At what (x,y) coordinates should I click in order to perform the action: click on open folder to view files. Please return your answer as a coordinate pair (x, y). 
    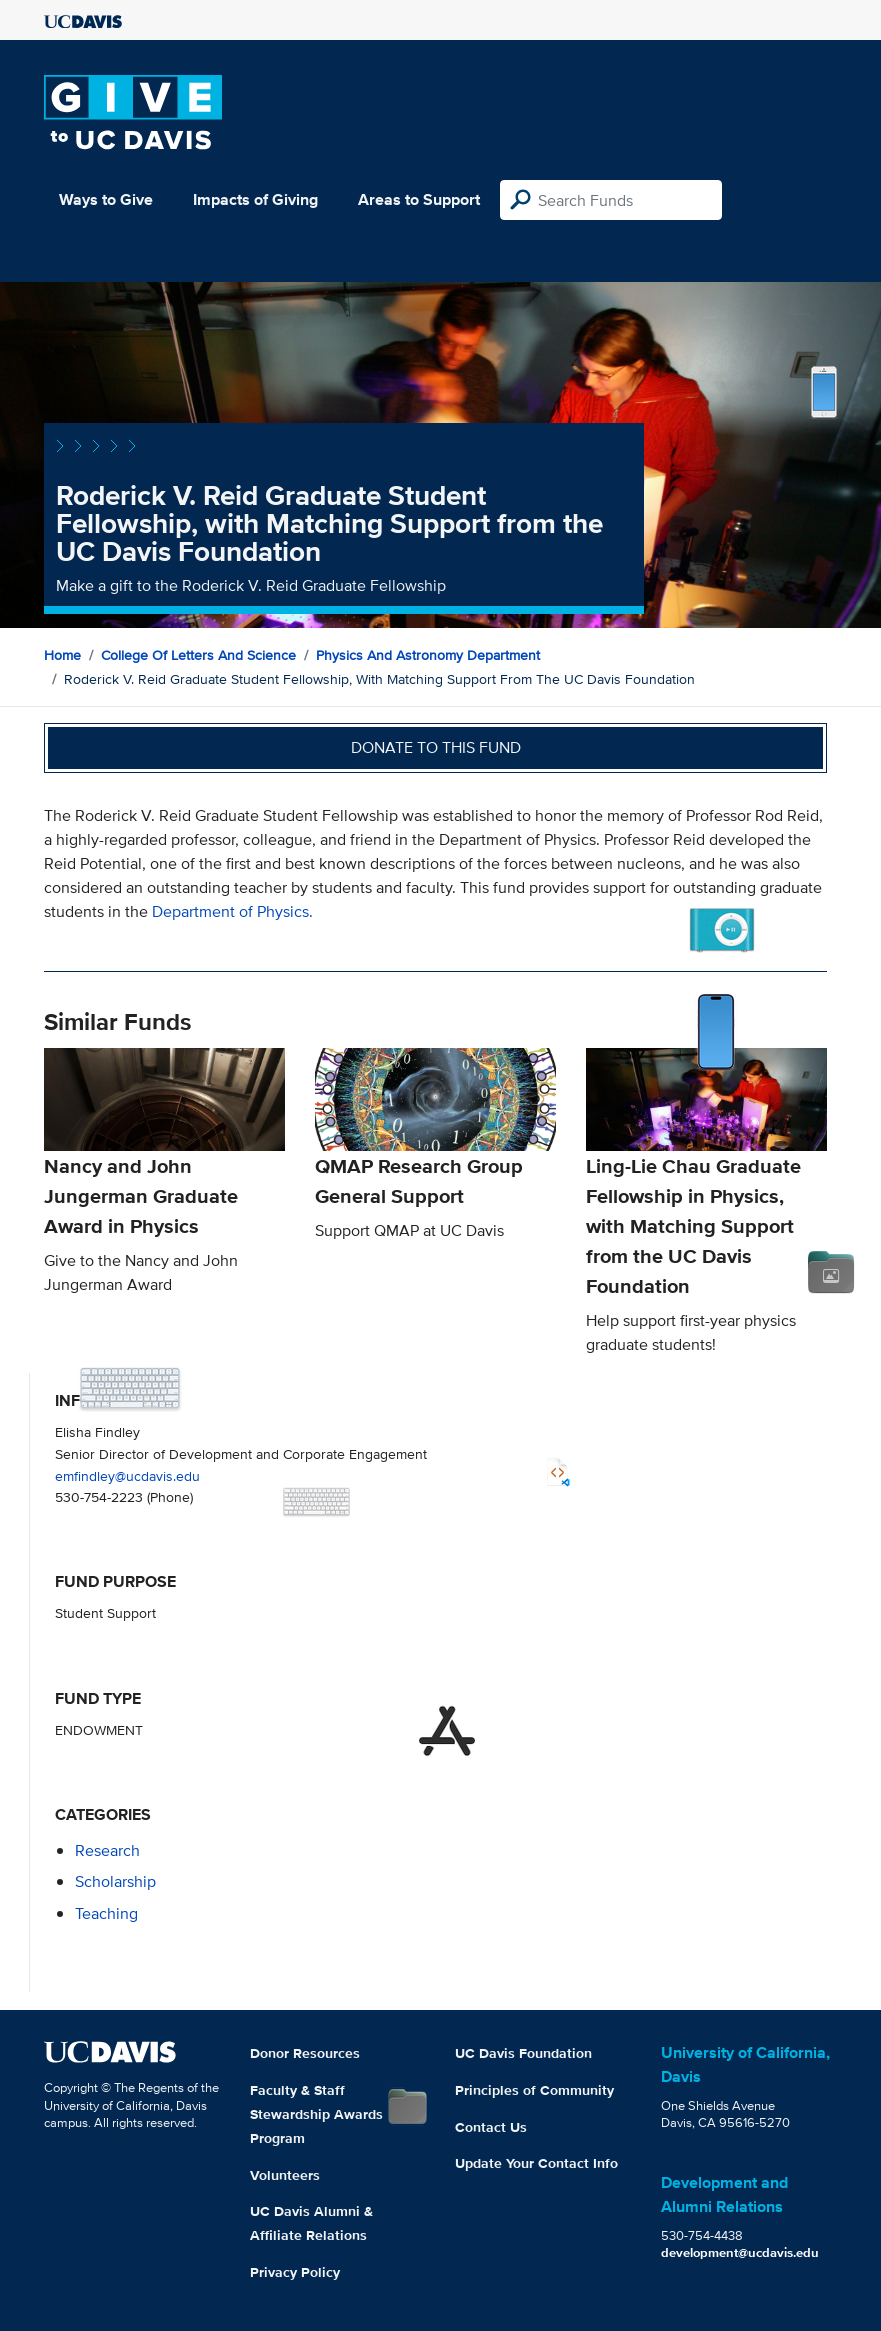
    Looking at the image, I should click on (407, 2106).